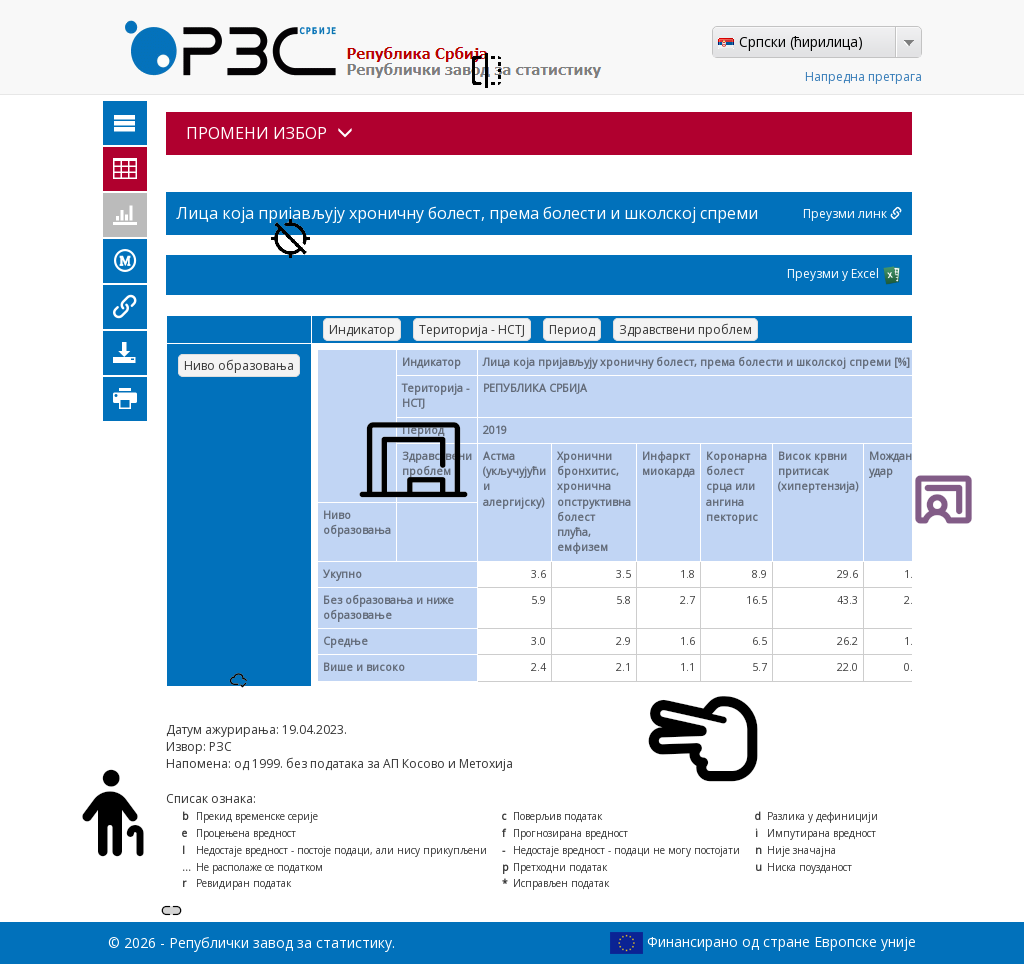  What do you see at coordinates (238, 679) in the screenshot?
I see `file successfully uploaded to cloud storage` at bounding box center [238, 679].